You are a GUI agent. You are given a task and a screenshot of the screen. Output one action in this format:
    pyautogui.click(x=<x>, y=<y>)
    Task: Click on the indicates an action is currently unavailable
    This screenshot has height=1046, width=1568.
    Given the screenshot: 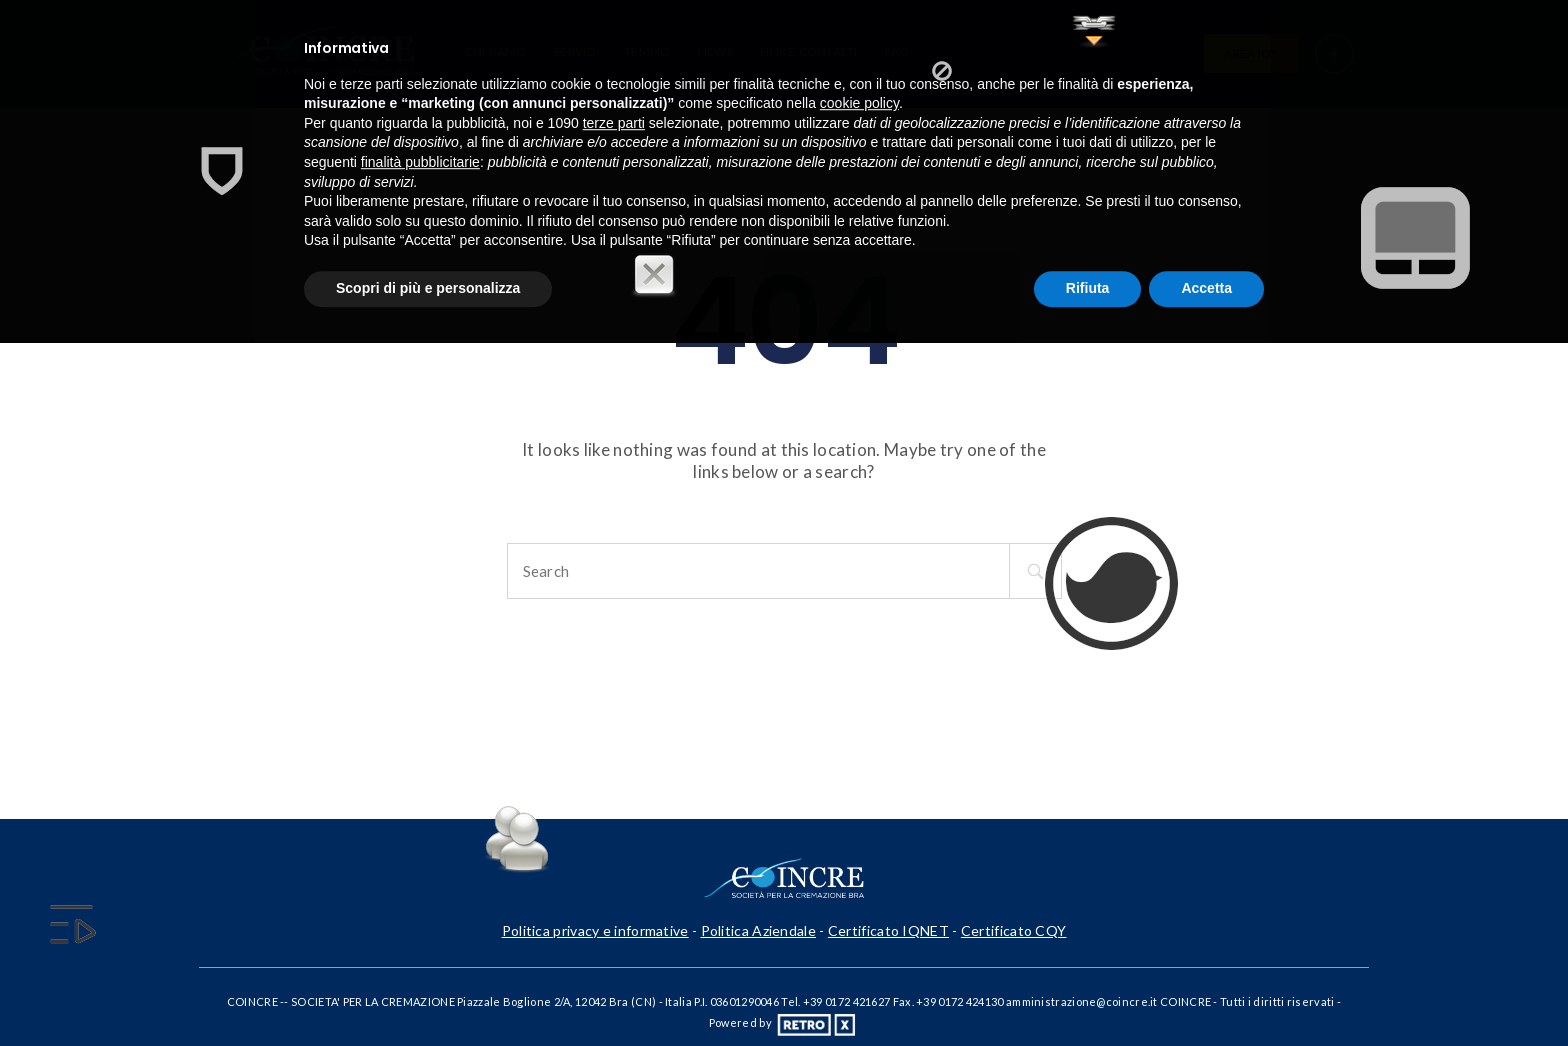 What is the action you would take?
    pyautogui.click(x=942, y=71)
    